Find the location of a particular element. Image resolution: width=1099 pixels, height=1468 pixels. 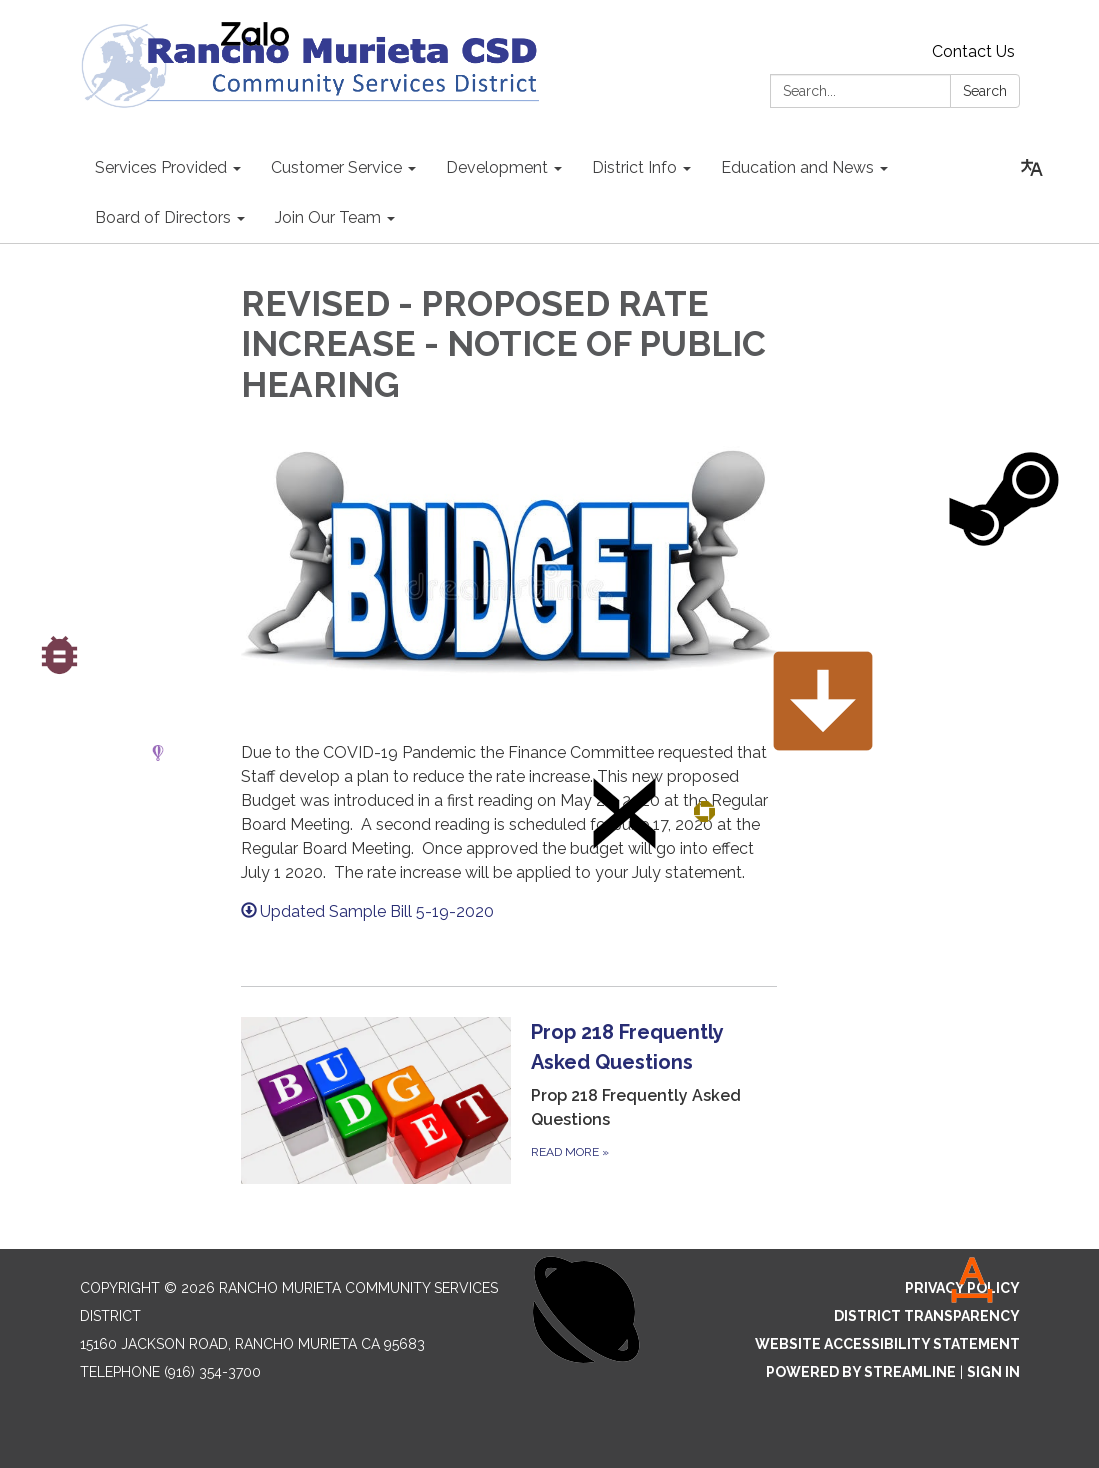

open the StockX app is located at coordinates (624, 813).